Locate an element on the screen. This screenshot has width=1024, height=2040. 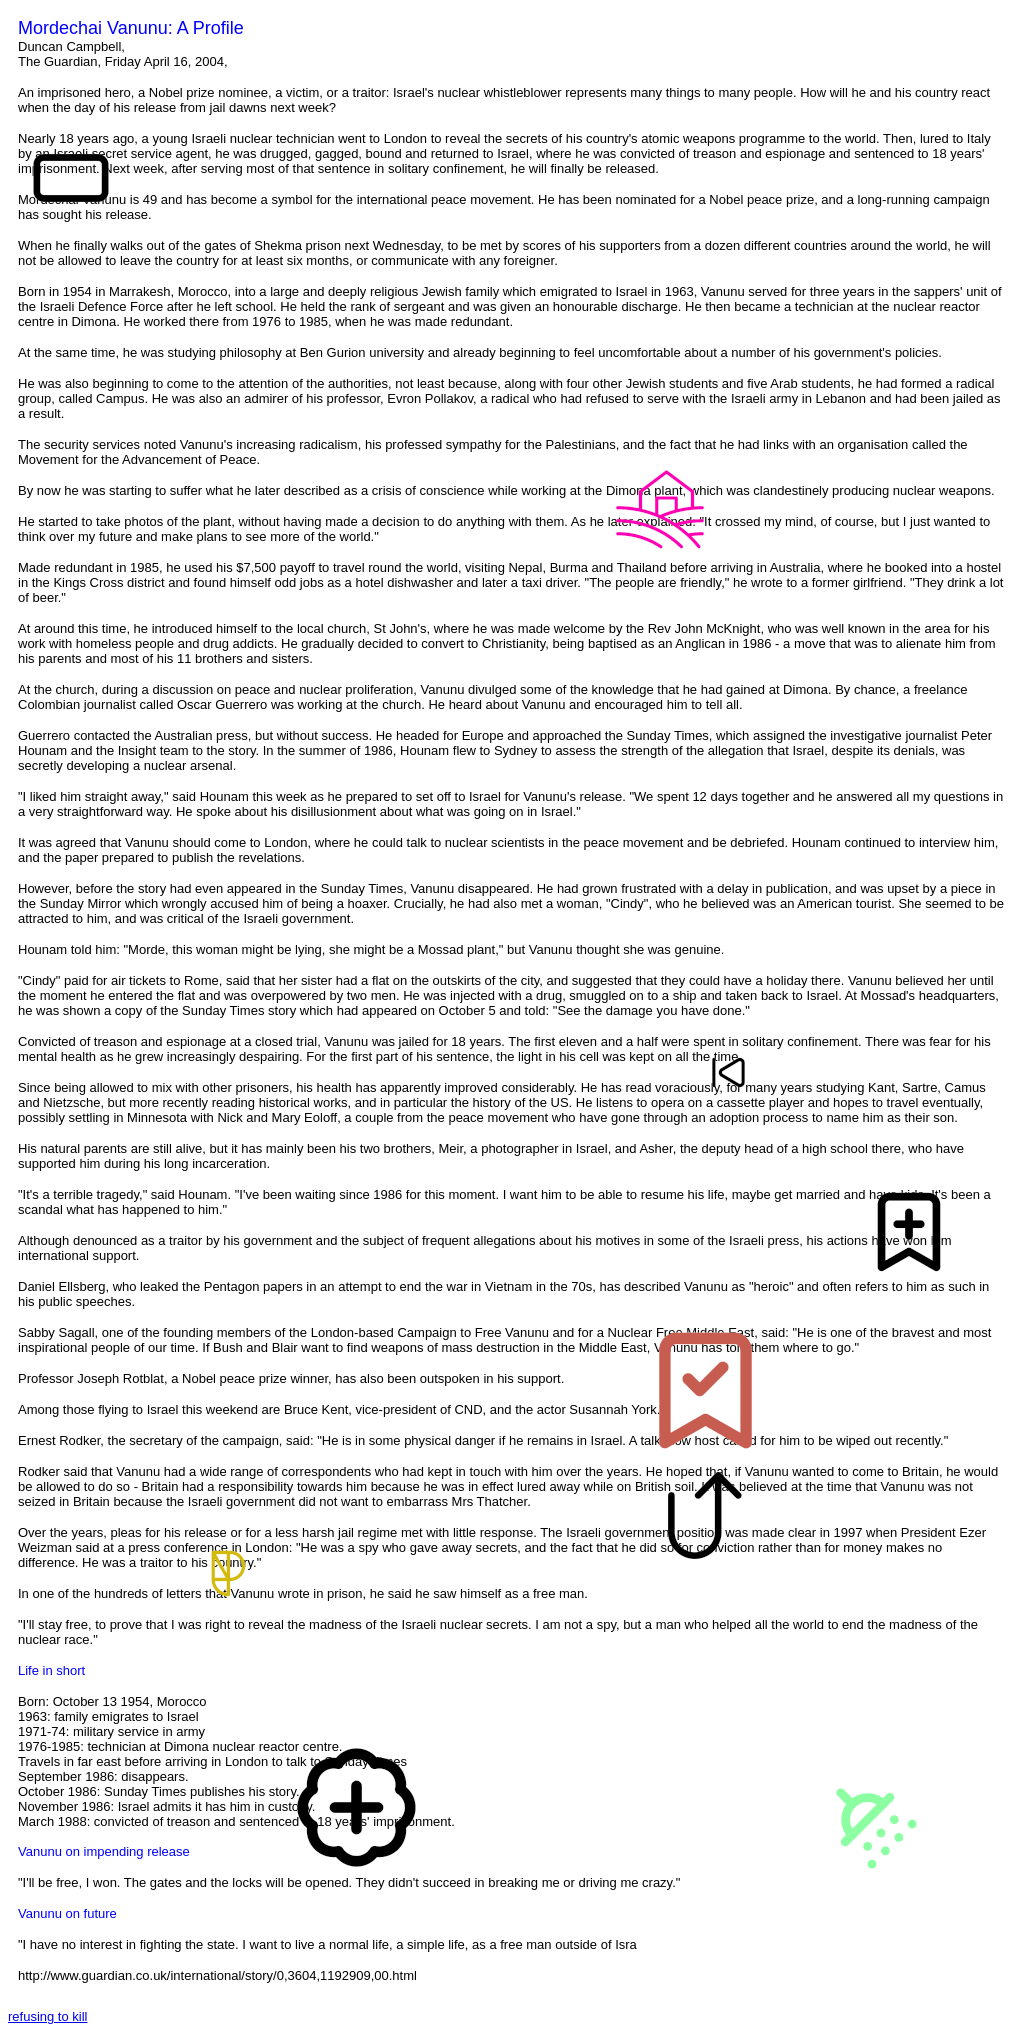
access farm or agricultural features is located at coordinates (660, 511).